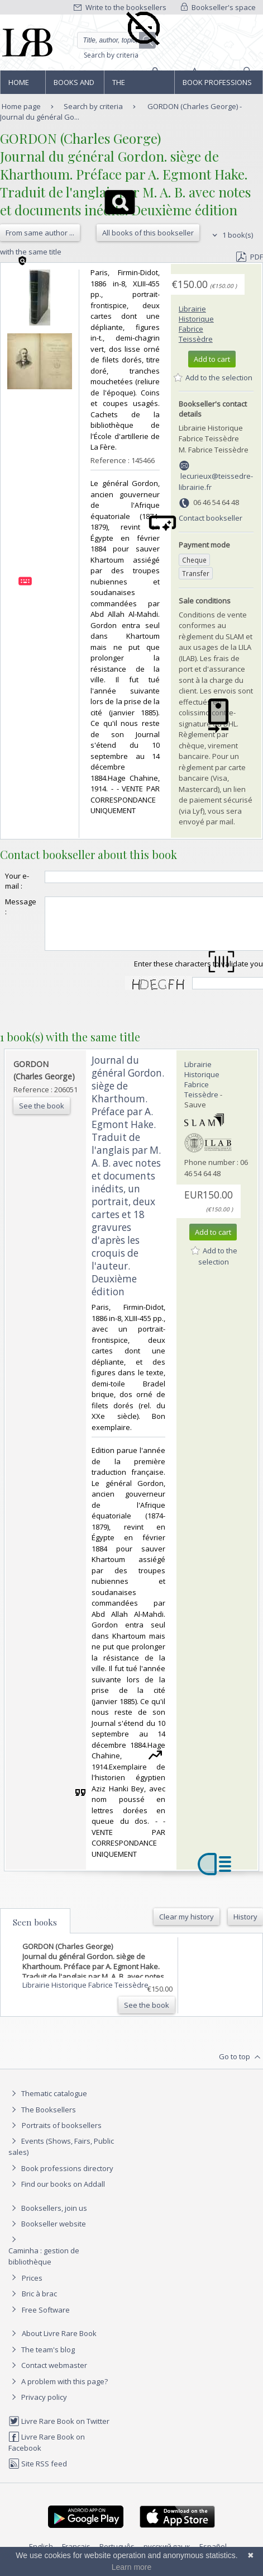  Describe the element at coordinates (22, 261) in the screenshot. I see `view privacy policy or terms` at that location.